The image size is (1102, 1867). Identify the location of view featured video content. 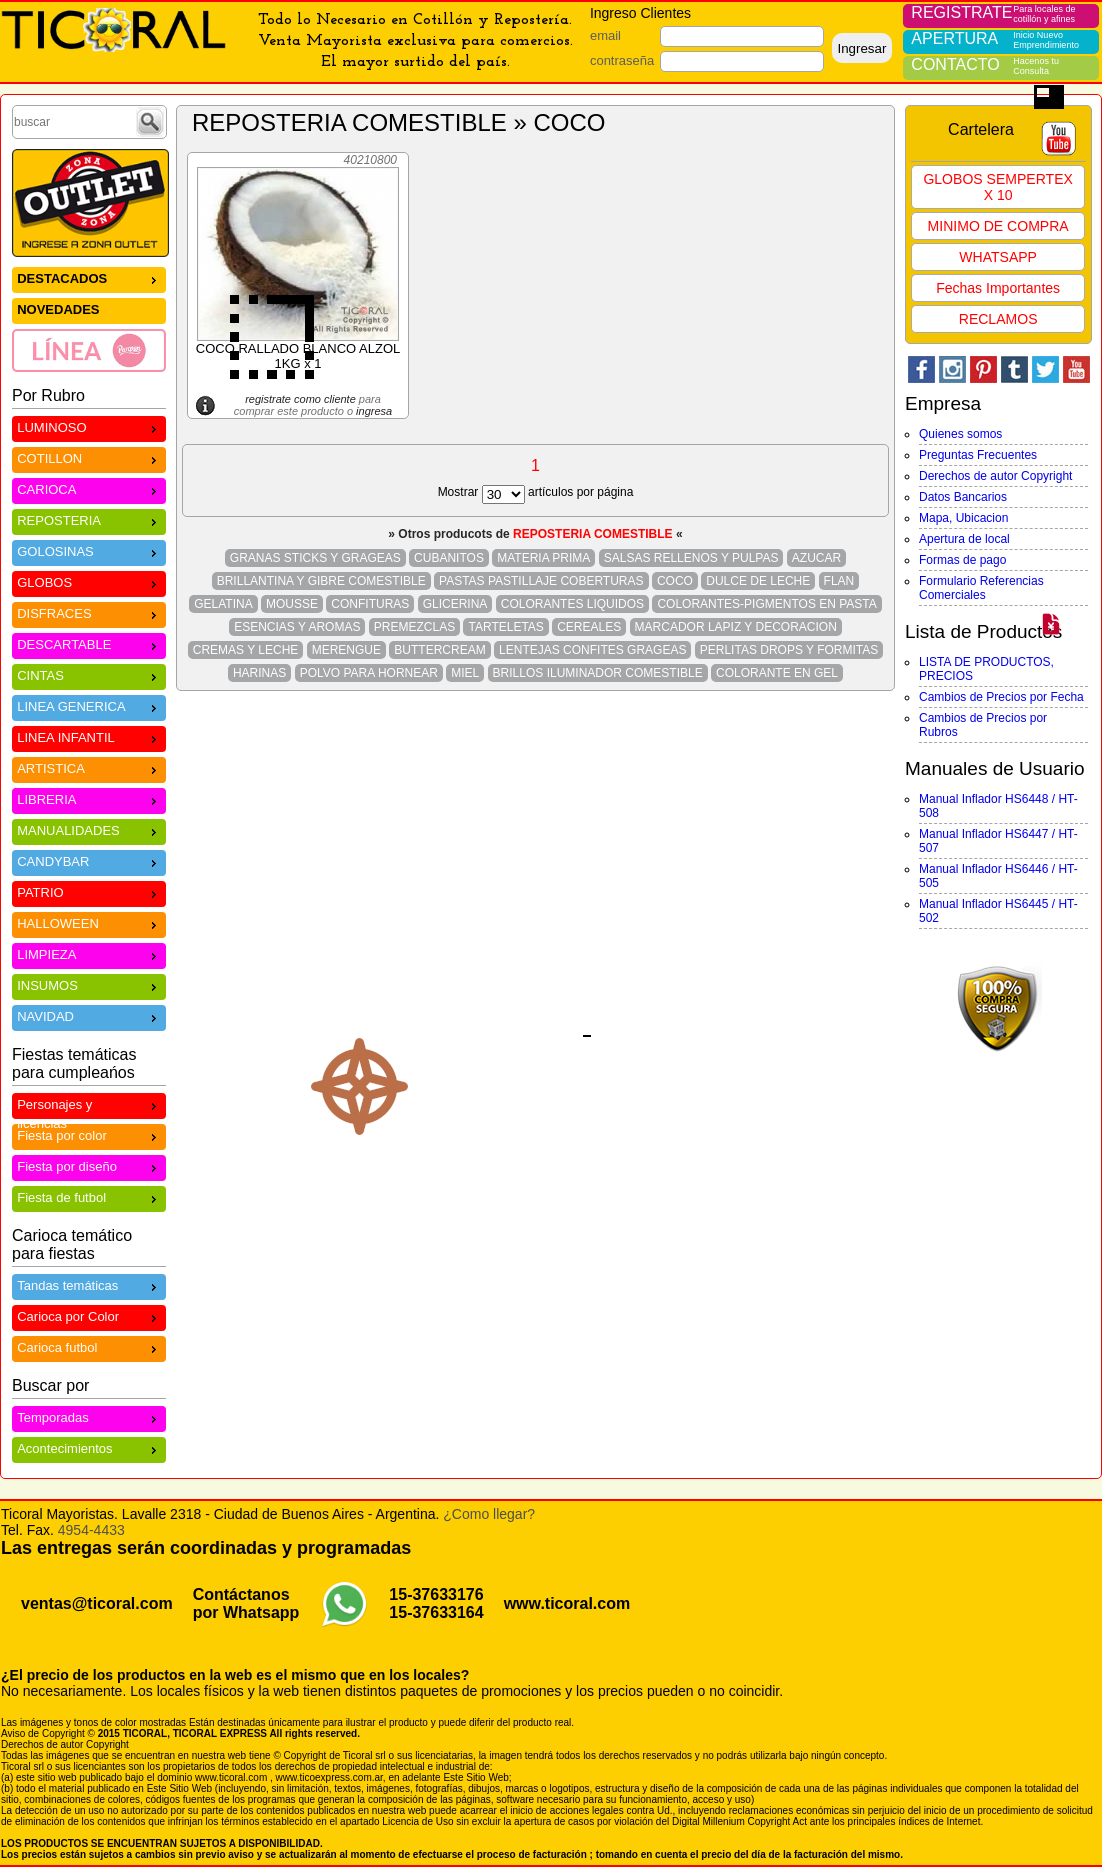
(1049, 97).